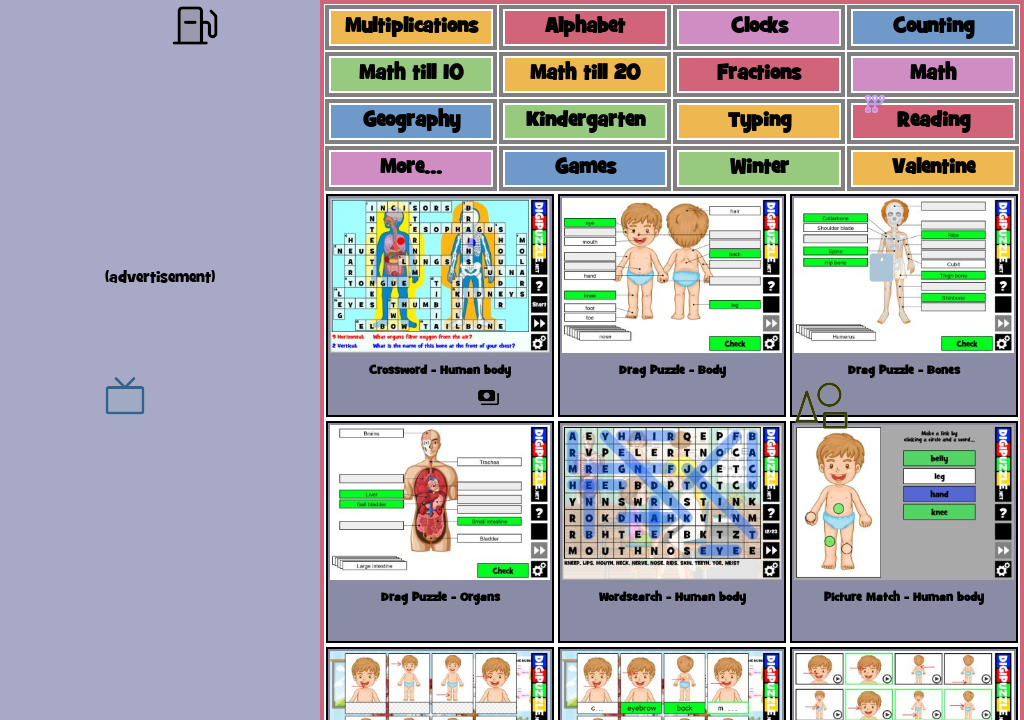  What do you see at coordinates (488, 397) in the screenshot?
I see `access payment methods` at bounding box center [488, 397].